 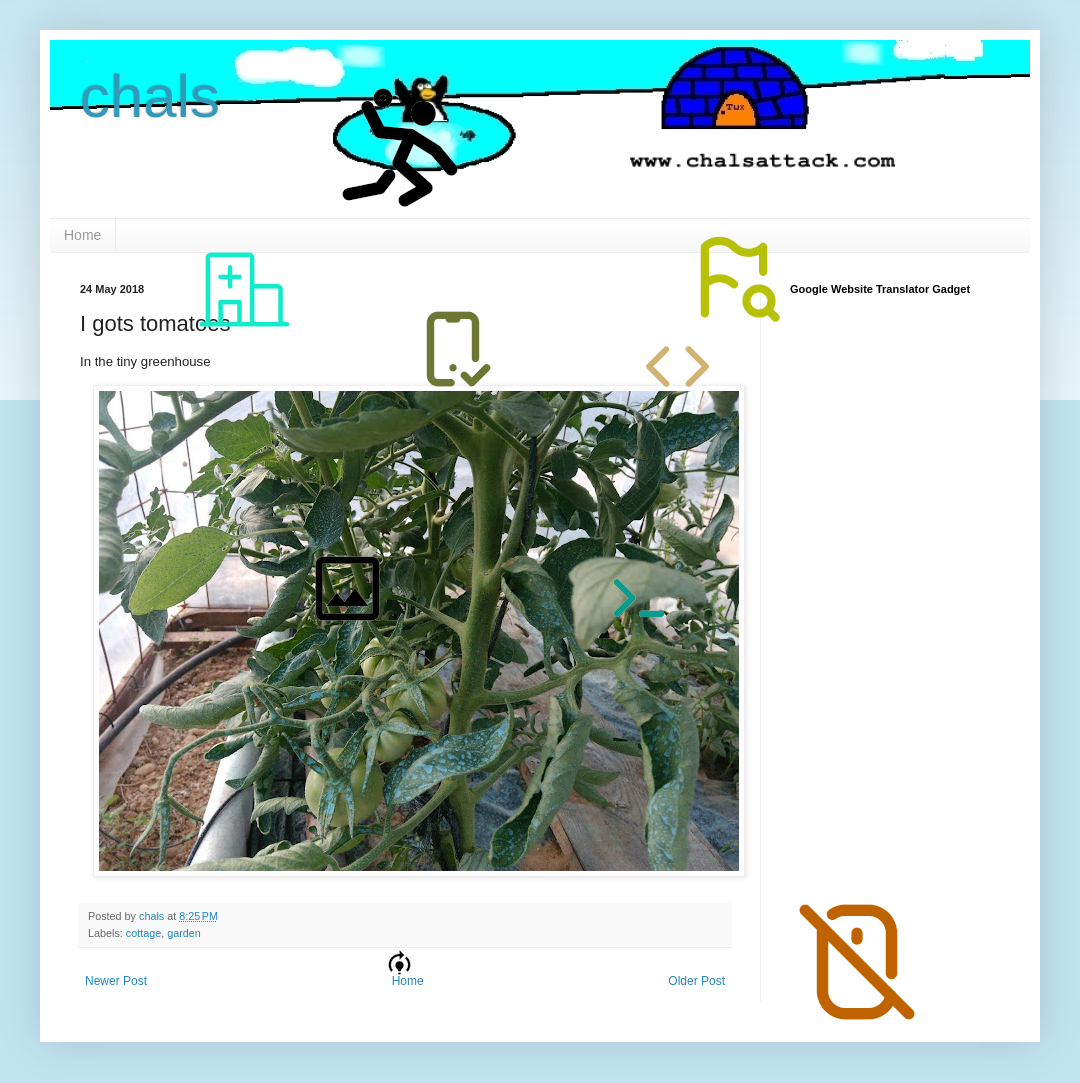 What do you see at coordinates (347, 588) in the screenshot?
I see `view photos or images` at bounding box center [347, 588].